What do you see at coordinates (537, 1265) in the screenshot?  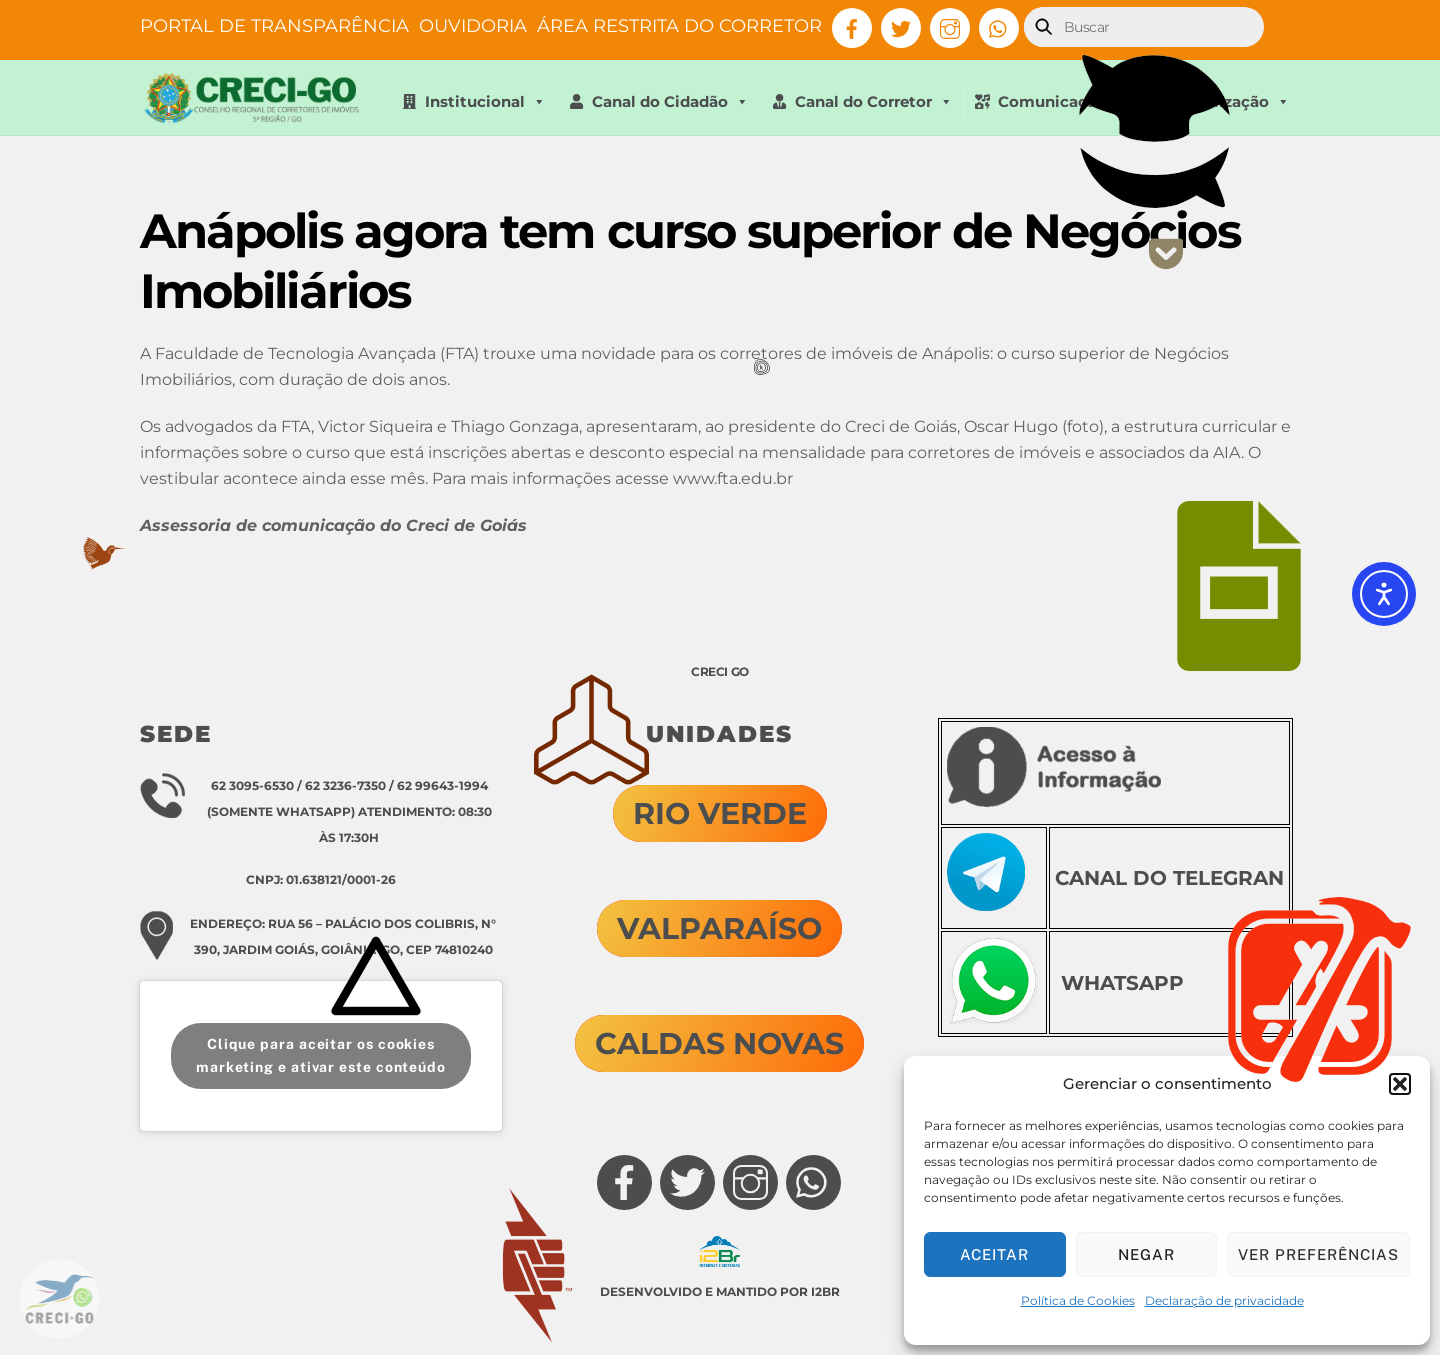 I see `pantheon website hosting platform logo` at bounding box center [537, 1265].